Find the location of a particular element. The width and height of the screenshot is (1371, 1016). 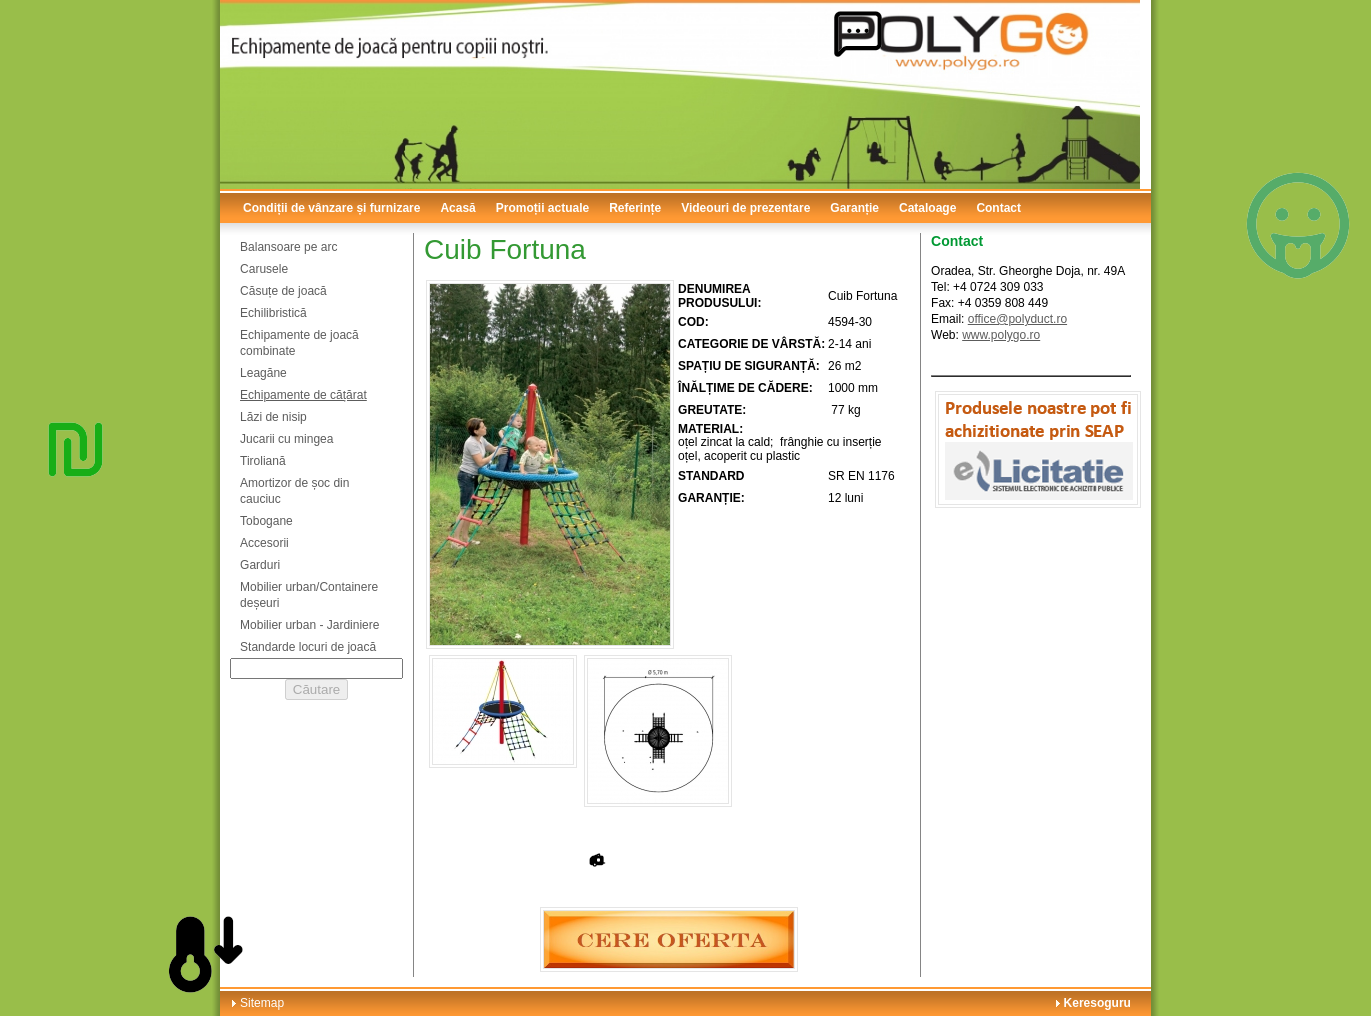

access caravan or RV rental options is located at coordinates (597, 860).